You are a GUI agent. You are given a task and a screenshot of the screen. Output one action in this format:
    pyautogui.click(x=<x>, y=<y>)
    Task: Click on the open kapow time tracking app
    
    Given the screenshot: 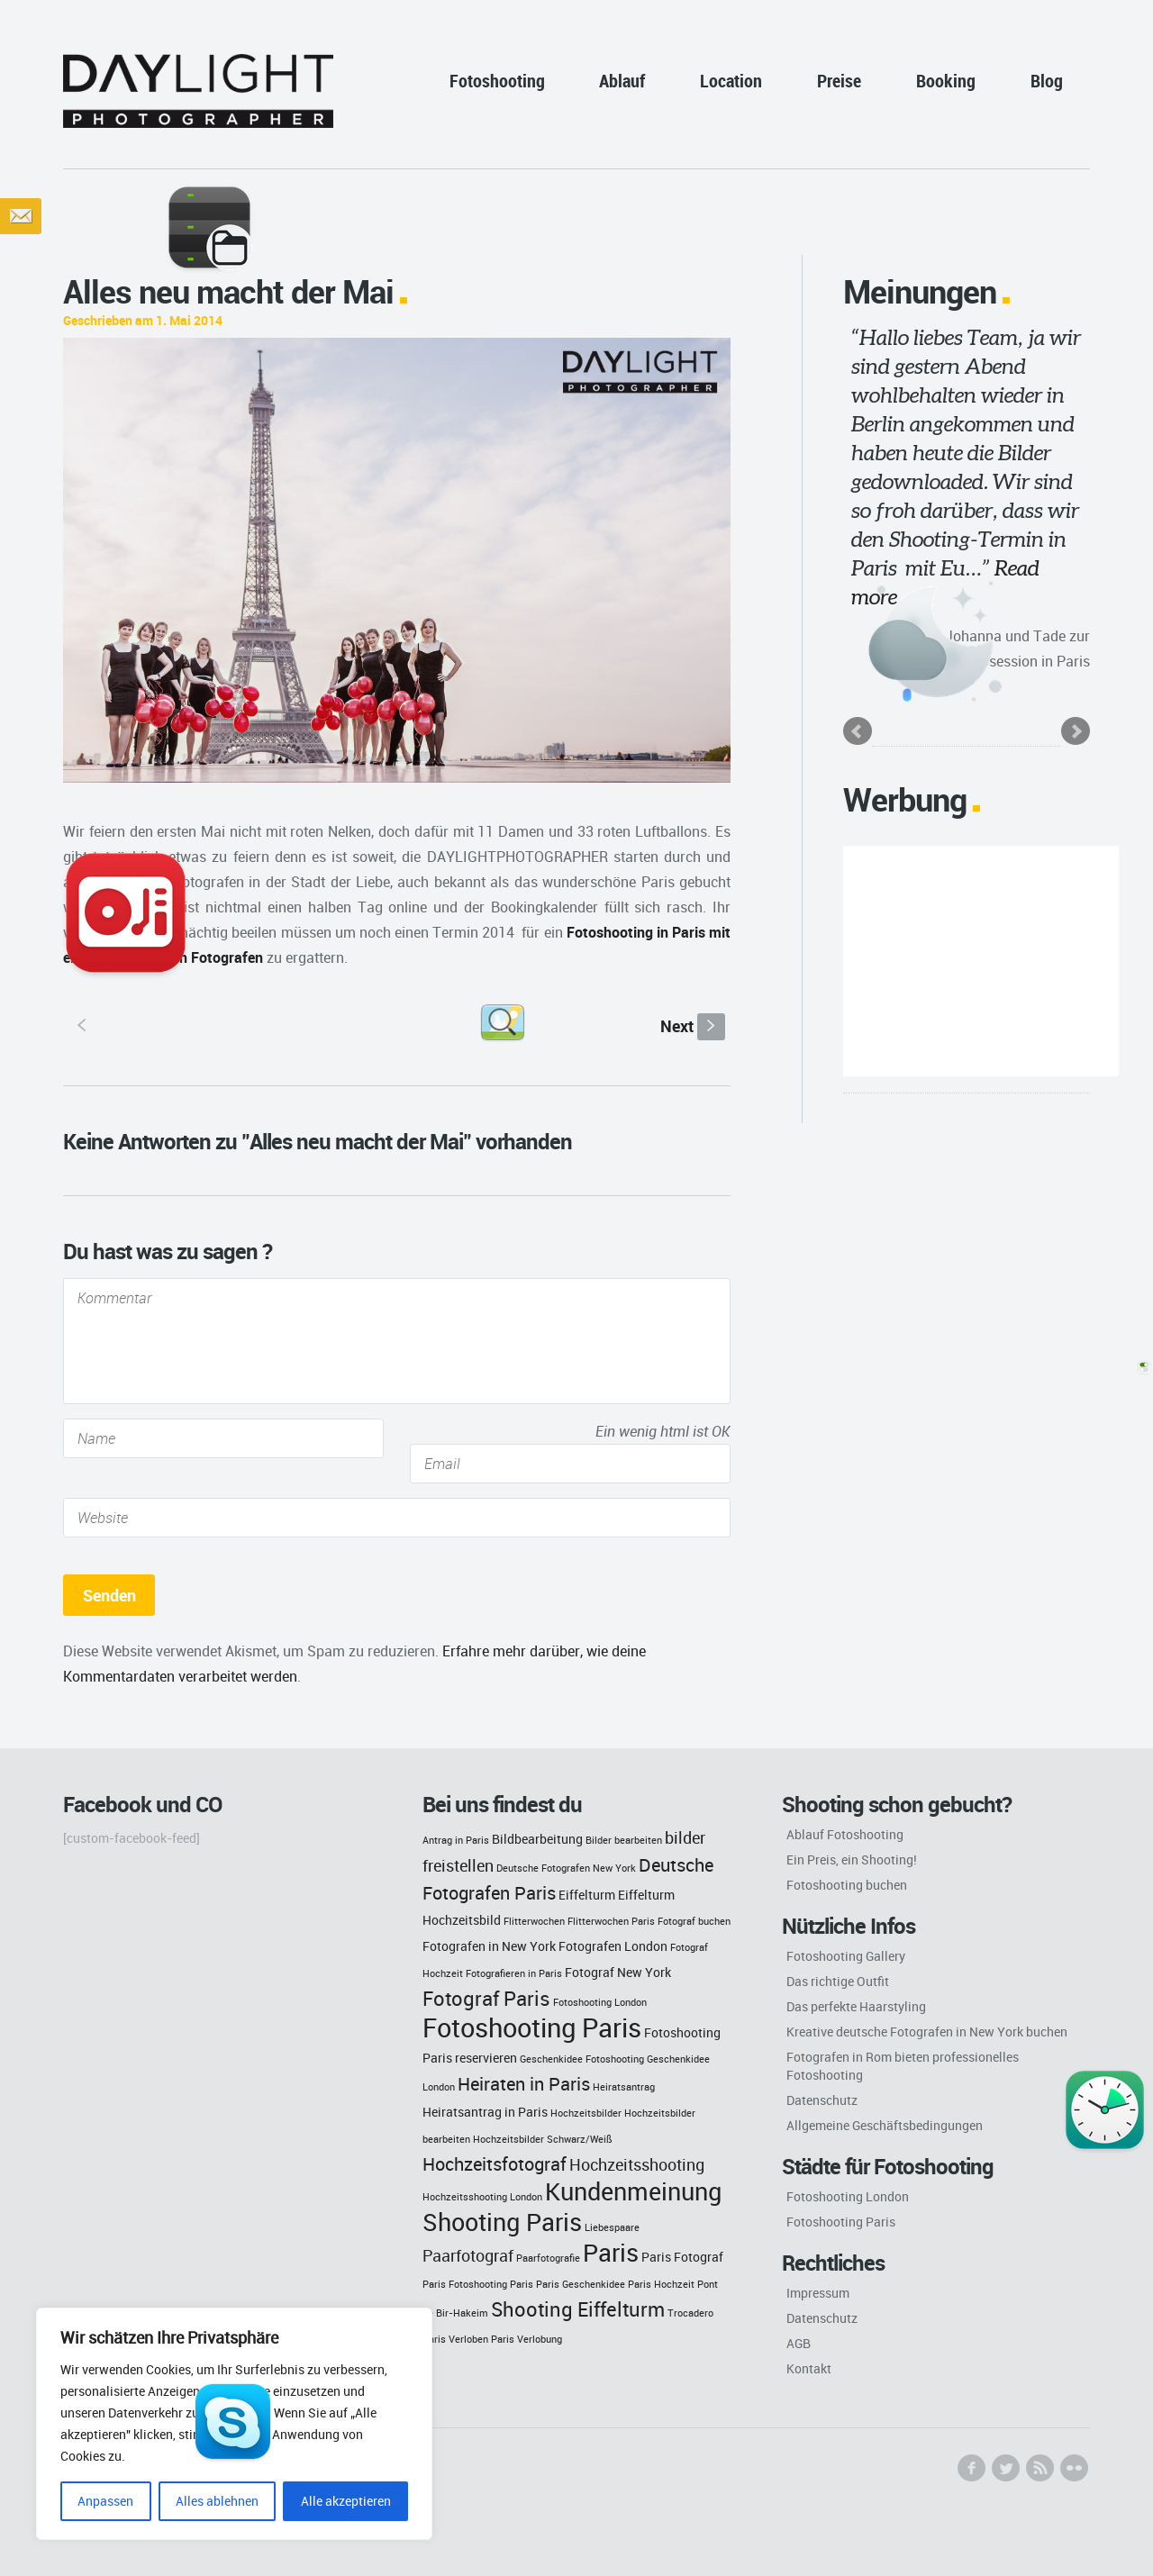 What is the action you would take?
    pyautogui.click(x=1104, y=2109)
    